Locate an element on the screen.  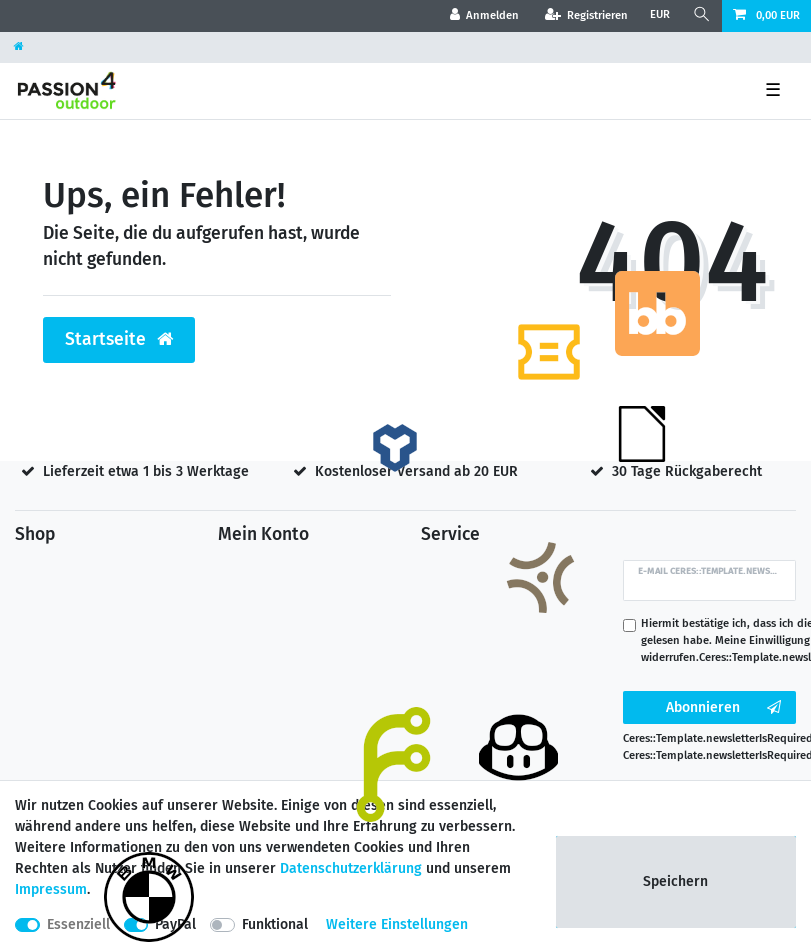
open Launchpad app launcher is located at coordinates (540, 577).